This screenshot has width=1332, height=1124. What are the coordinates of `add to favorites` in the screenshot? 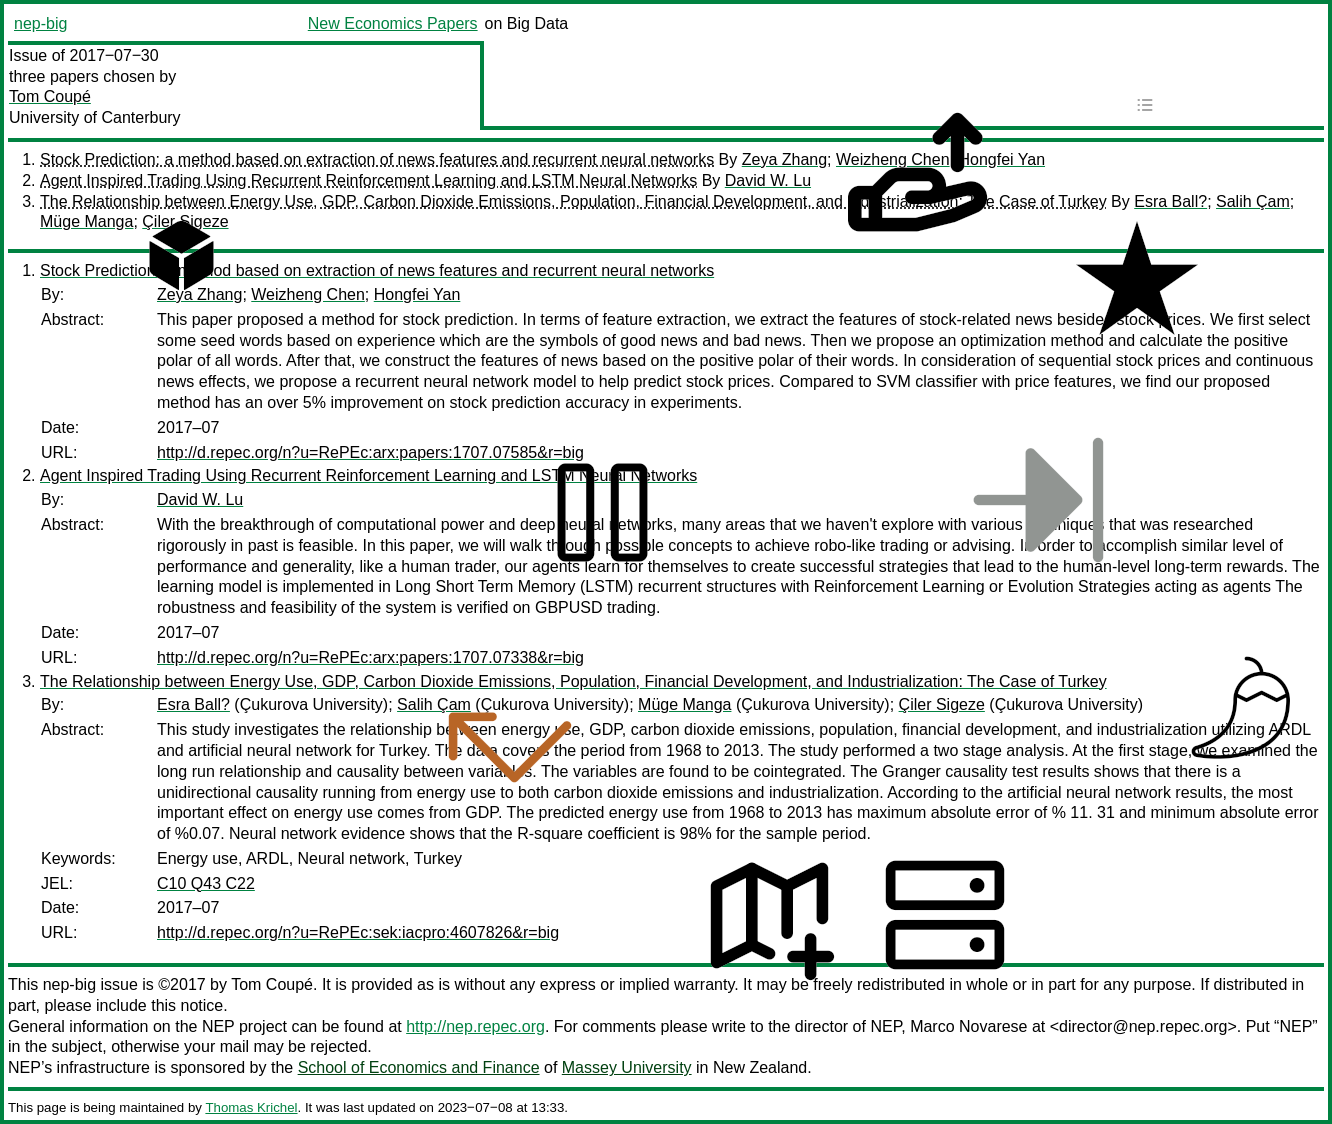 It's located at (1137, 278).